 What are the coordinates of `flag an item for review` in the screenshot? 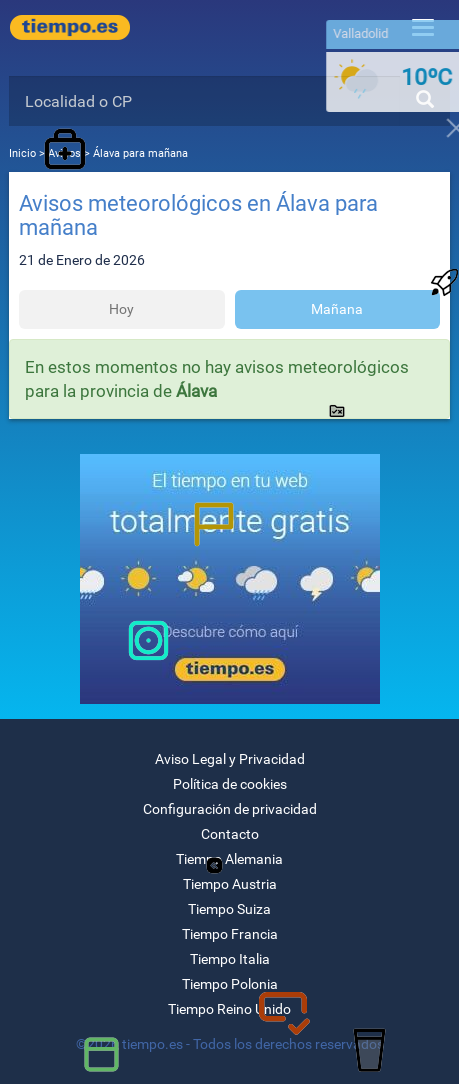 It's located at (214, 522).